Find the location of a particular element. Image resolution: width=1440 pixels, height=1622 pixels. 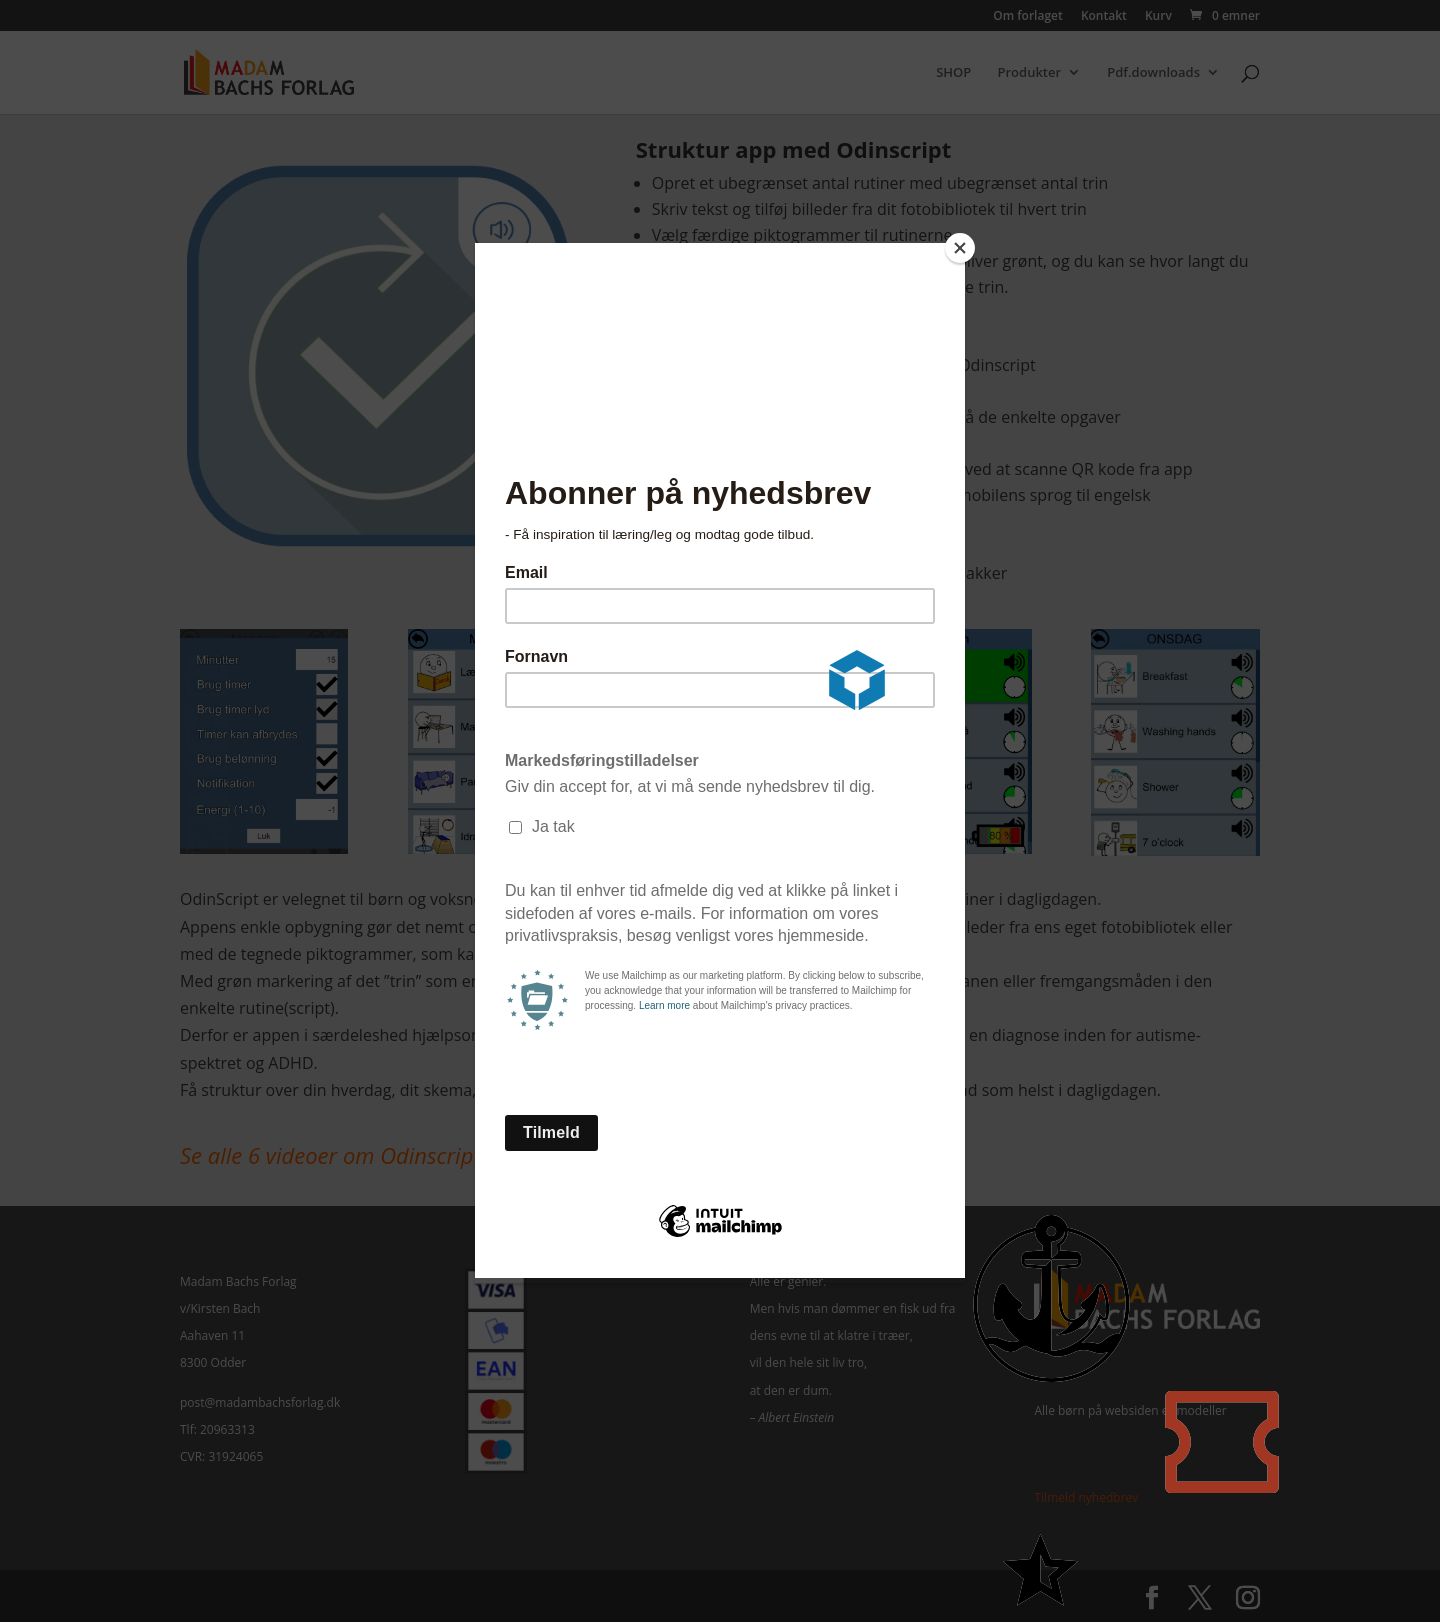

view your tickets or passes is located at coordinates (1222, 1442).